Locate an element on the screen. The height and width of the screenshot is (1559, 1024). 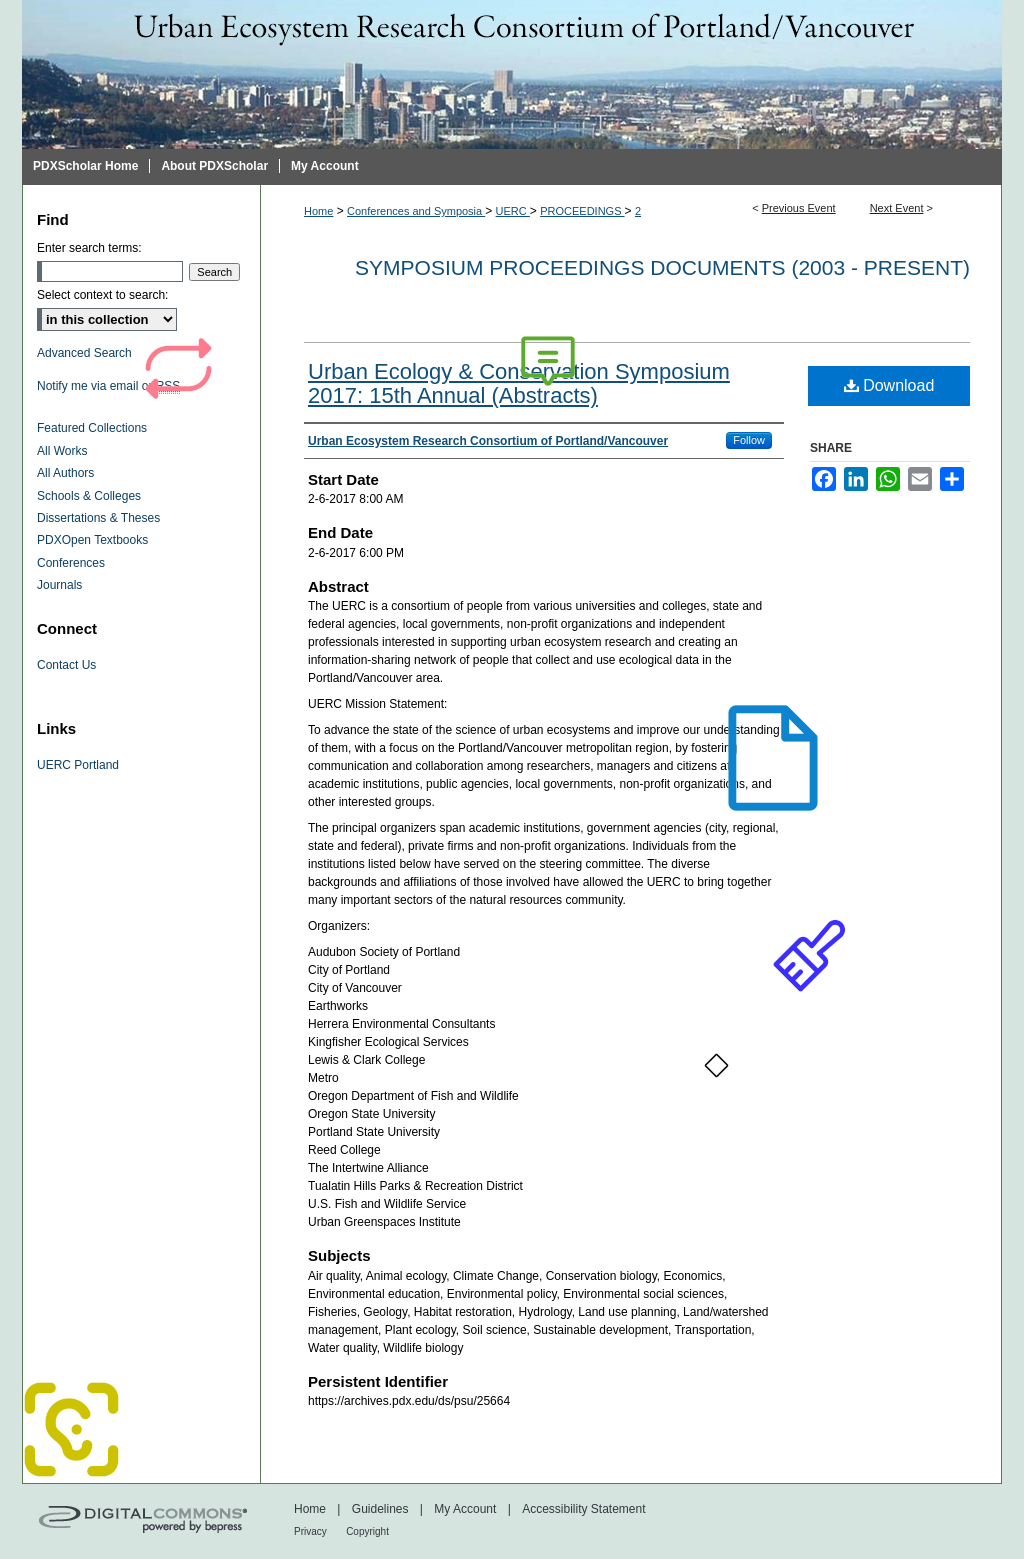
scan or identify using ear biometrics is located at coordinates (71, 1429).